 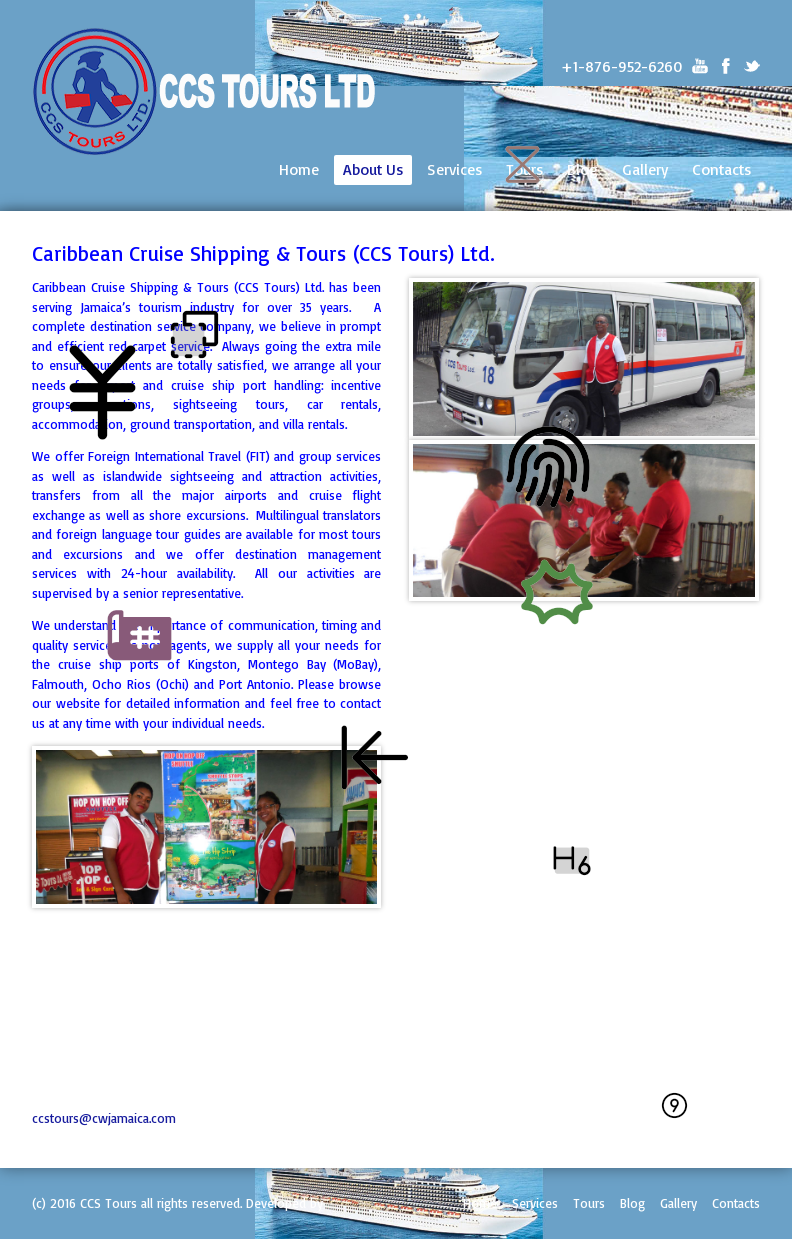 I want to click on view prices in japanese yen, so click(x=102, y=392).